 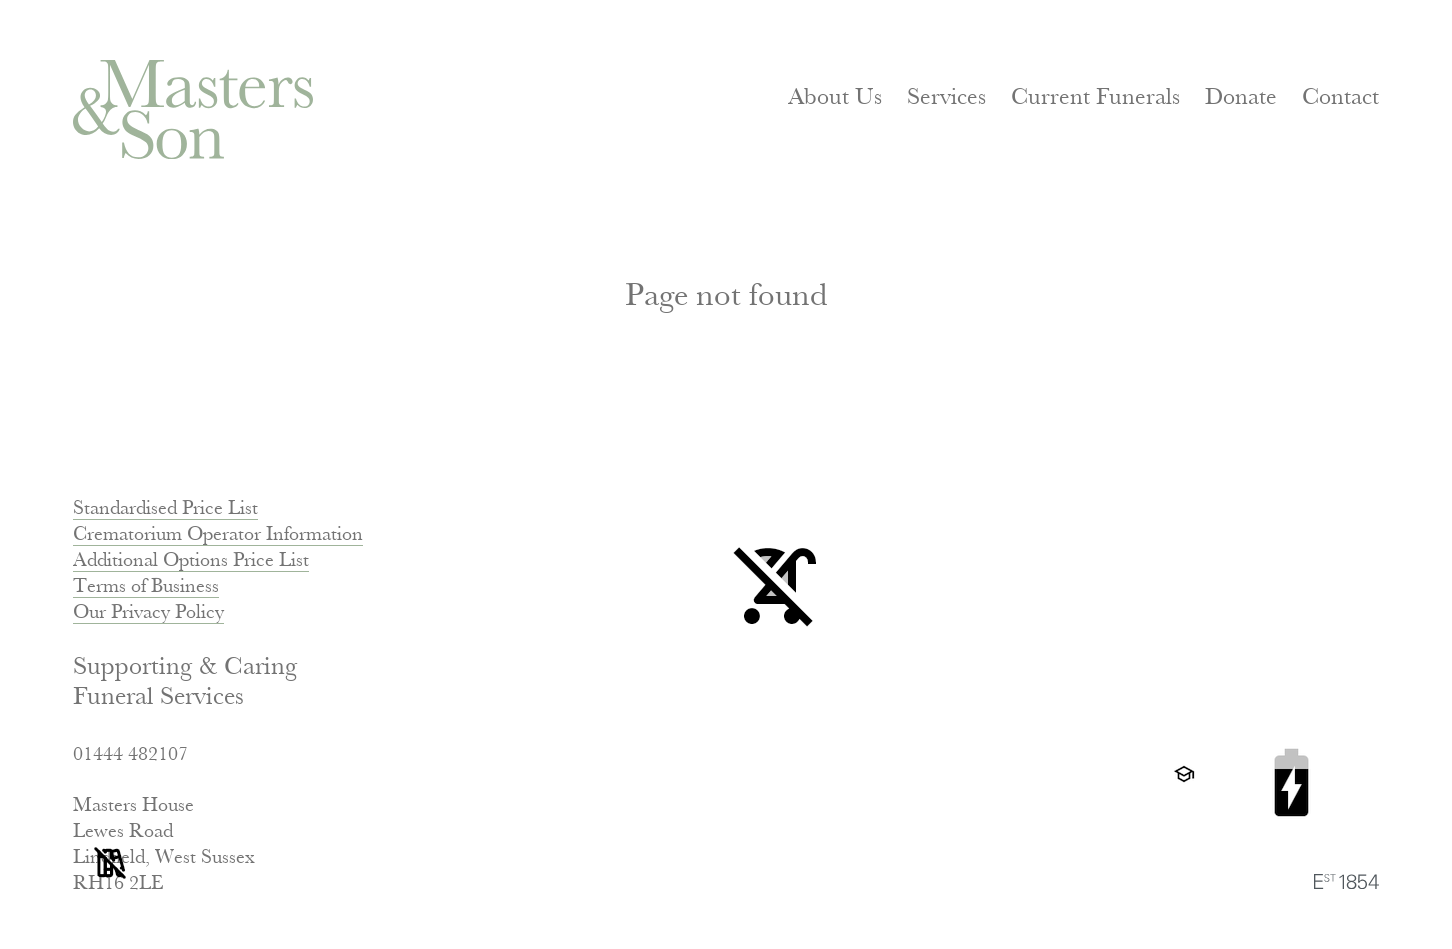 I want to click on access education or school-related features, so click(x=1184, y=774).